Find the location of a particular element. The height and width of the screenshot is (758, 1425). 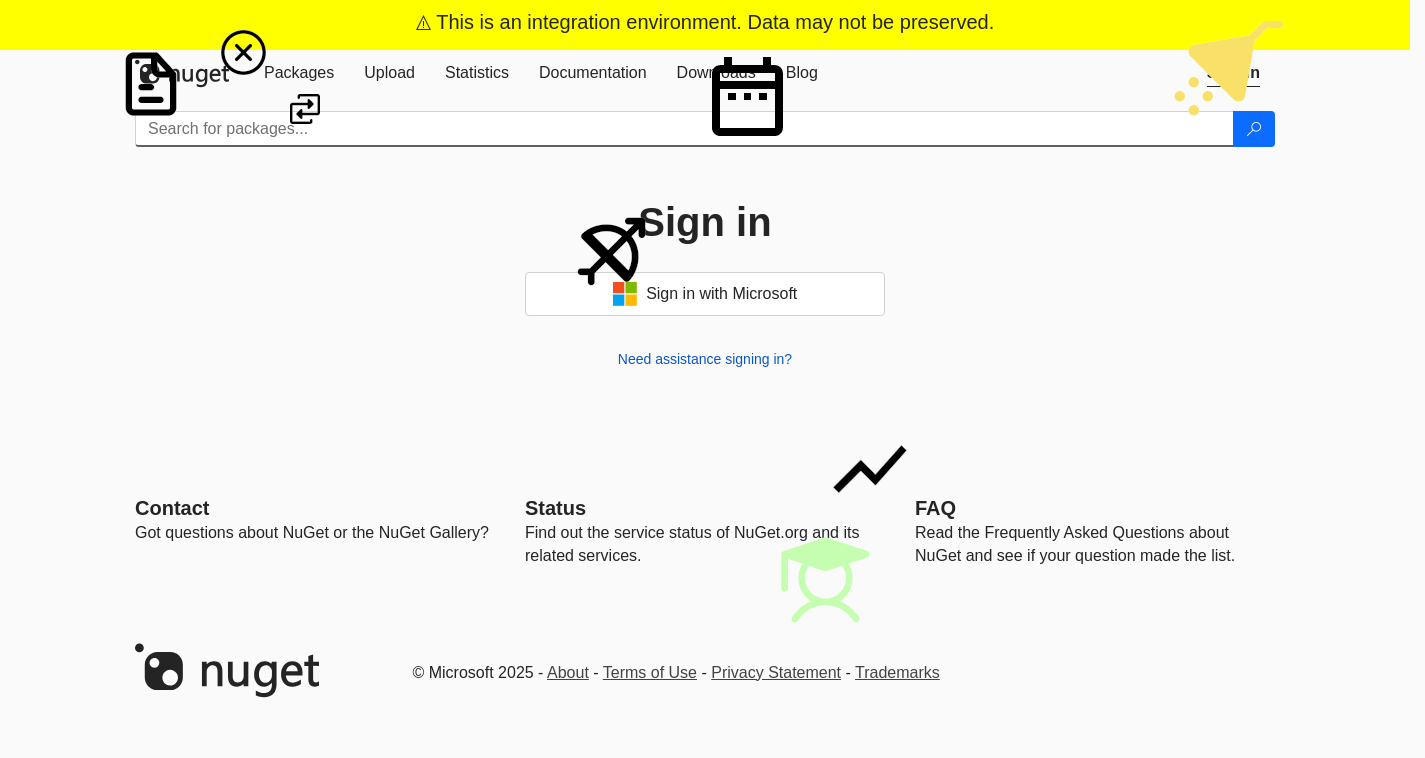

view analytics or statistics is located at coordinates (870, 469).